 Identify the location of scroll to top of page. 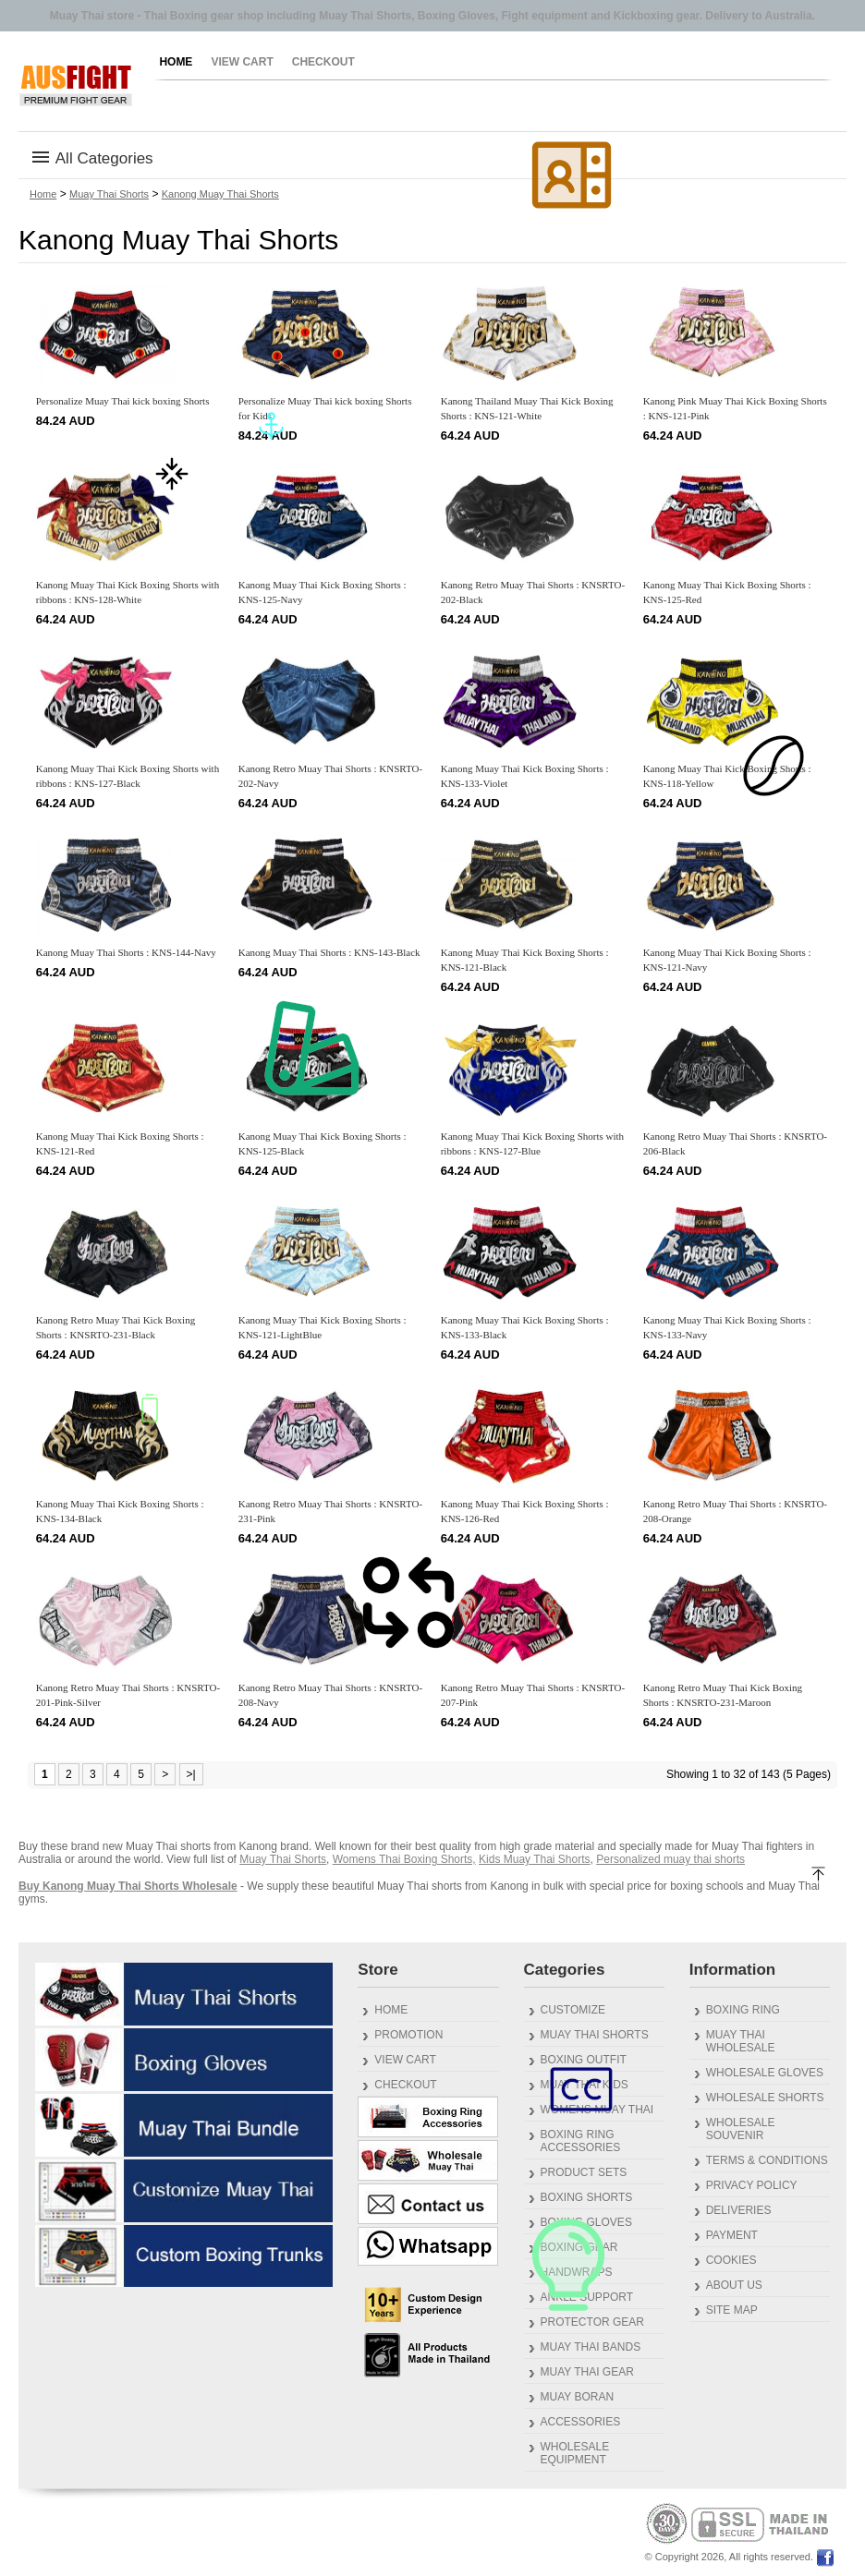
(818, 1873).